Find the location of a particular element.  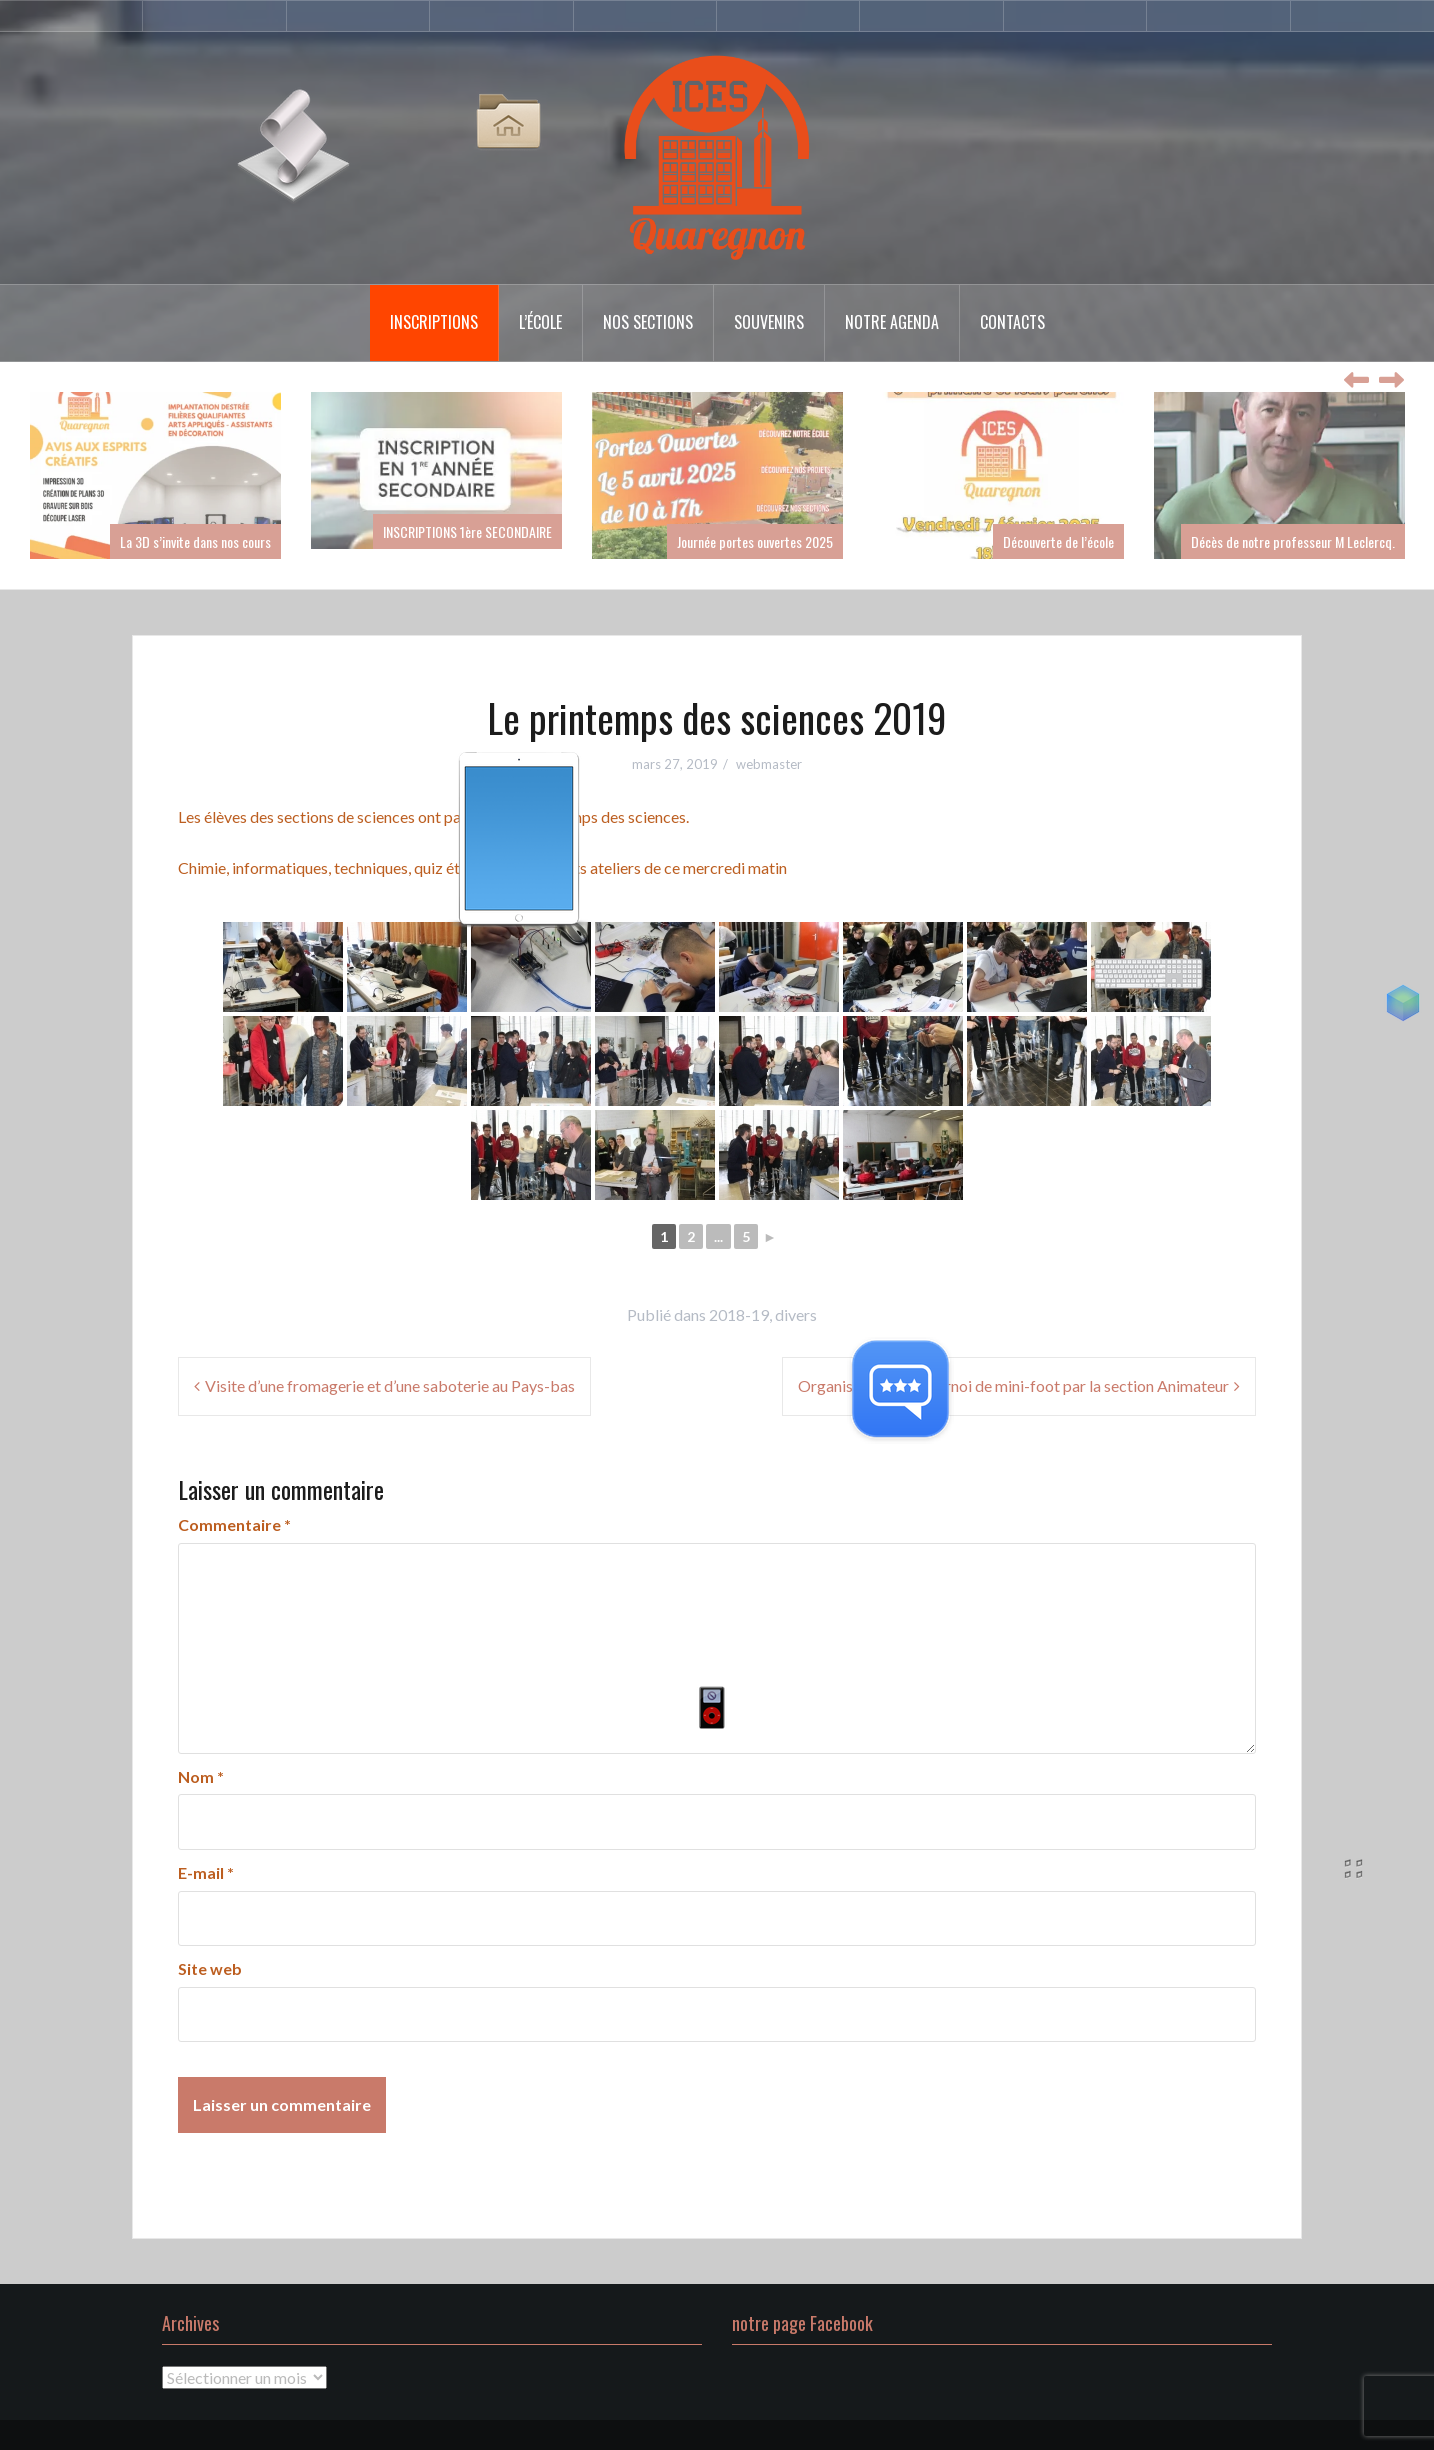

access the script menu application is located at coordinates (293, 145).